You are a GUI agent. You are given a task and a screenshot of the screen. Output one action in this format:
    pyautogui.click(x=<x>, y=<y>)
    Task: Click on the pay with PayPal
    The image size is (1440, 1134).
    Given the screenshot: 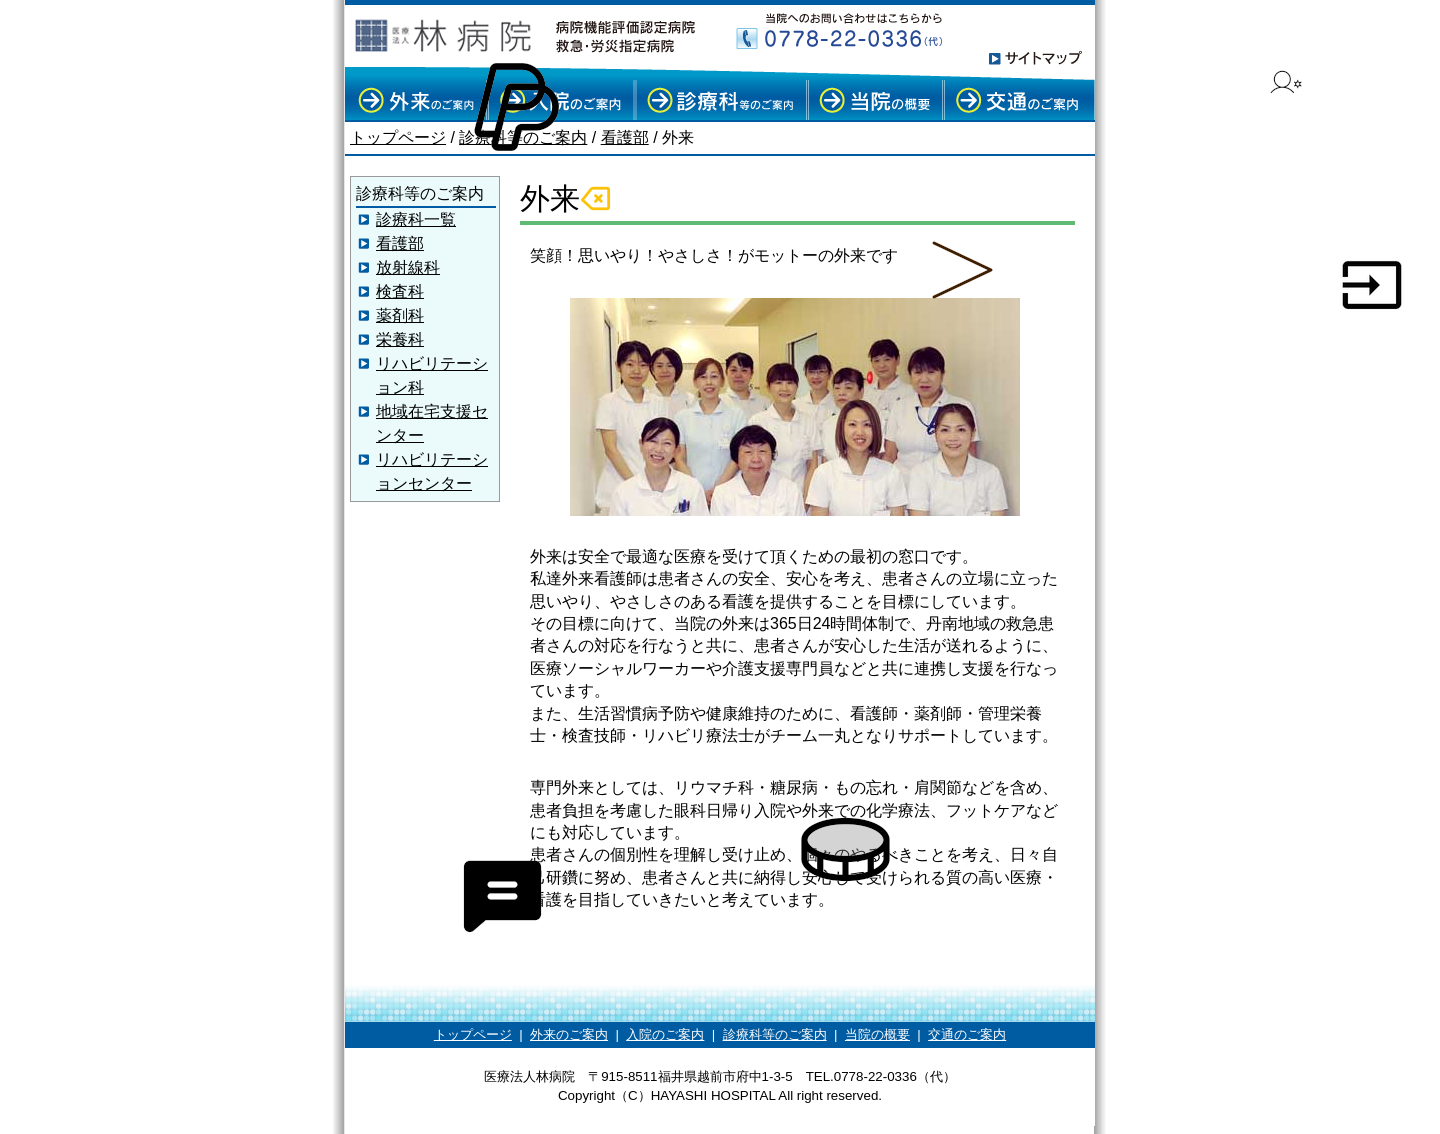 What is the action you would take?
    pyautogui.click(x=515, y=107)
    